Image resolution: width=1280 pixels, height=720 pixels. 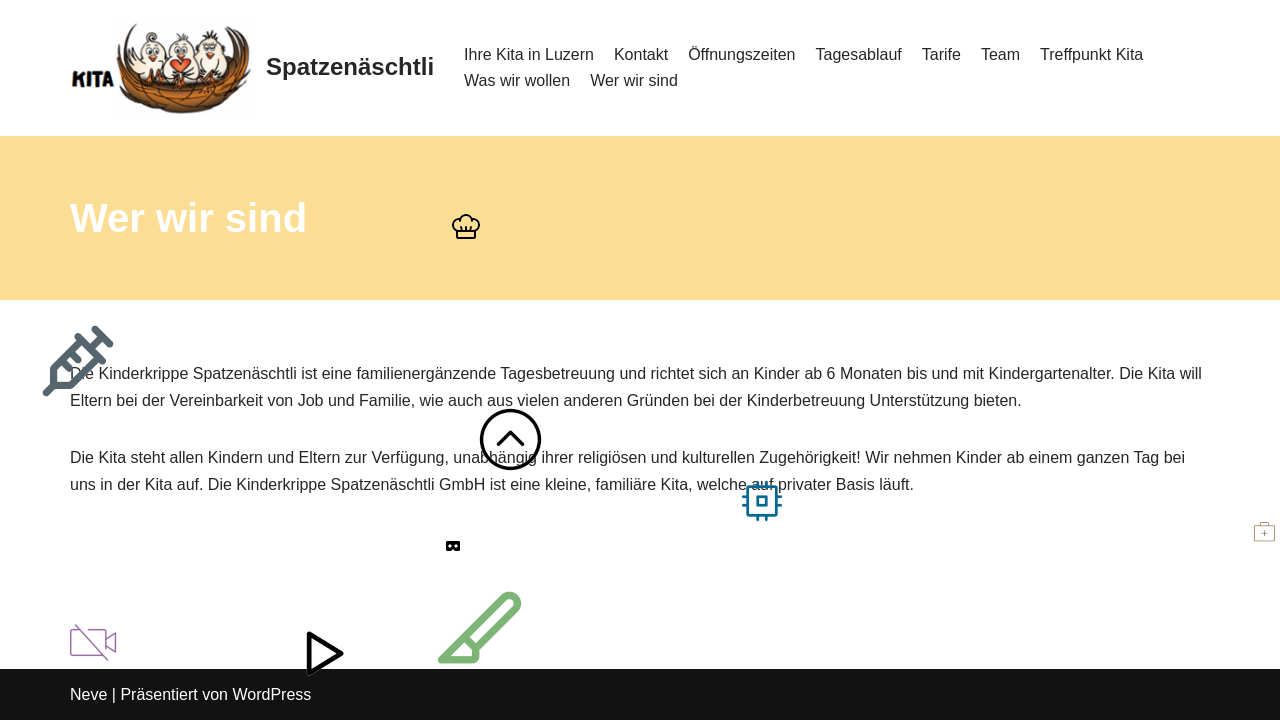 I want to click on launch google cardboard VR experience, so click(x=453, y=546).